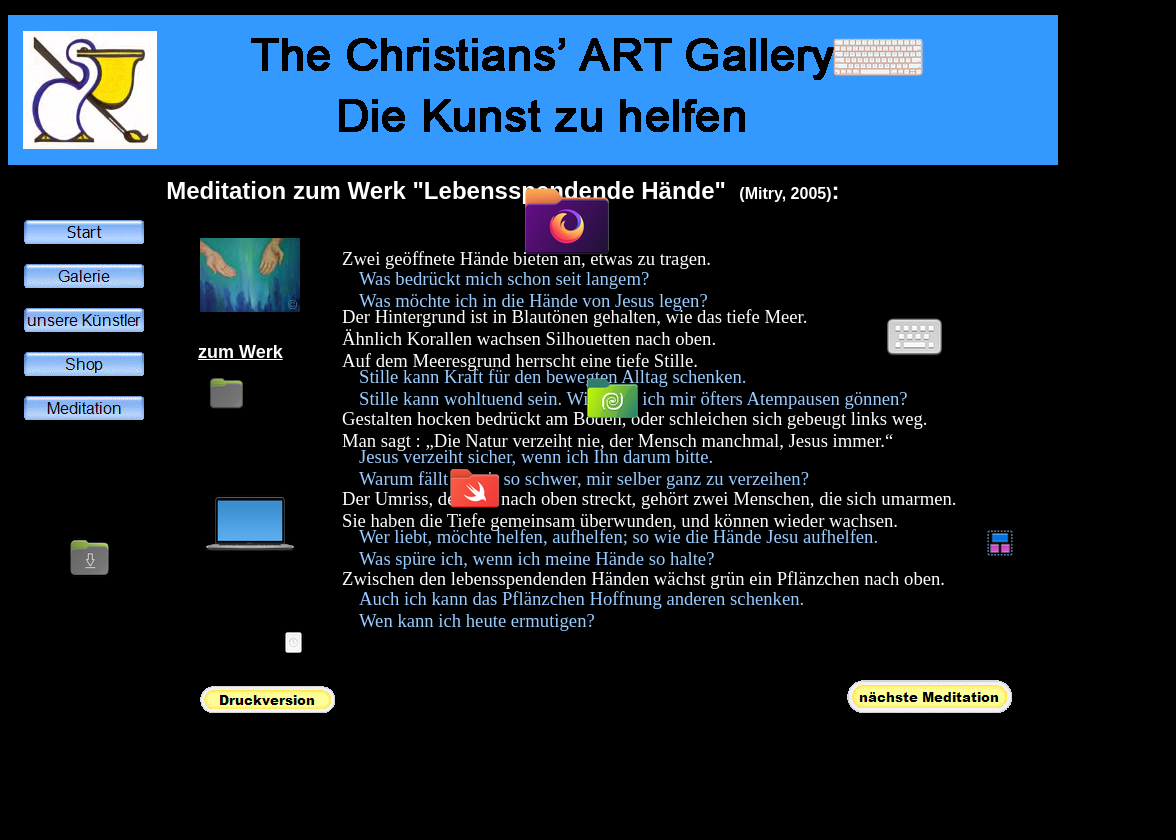 This screenshot has height=840, width=1176. What do you see at coordinates (250, 520) in the screenshot?
I see `macbook pro 15-inch device icon` at bounding box center [250, 520].